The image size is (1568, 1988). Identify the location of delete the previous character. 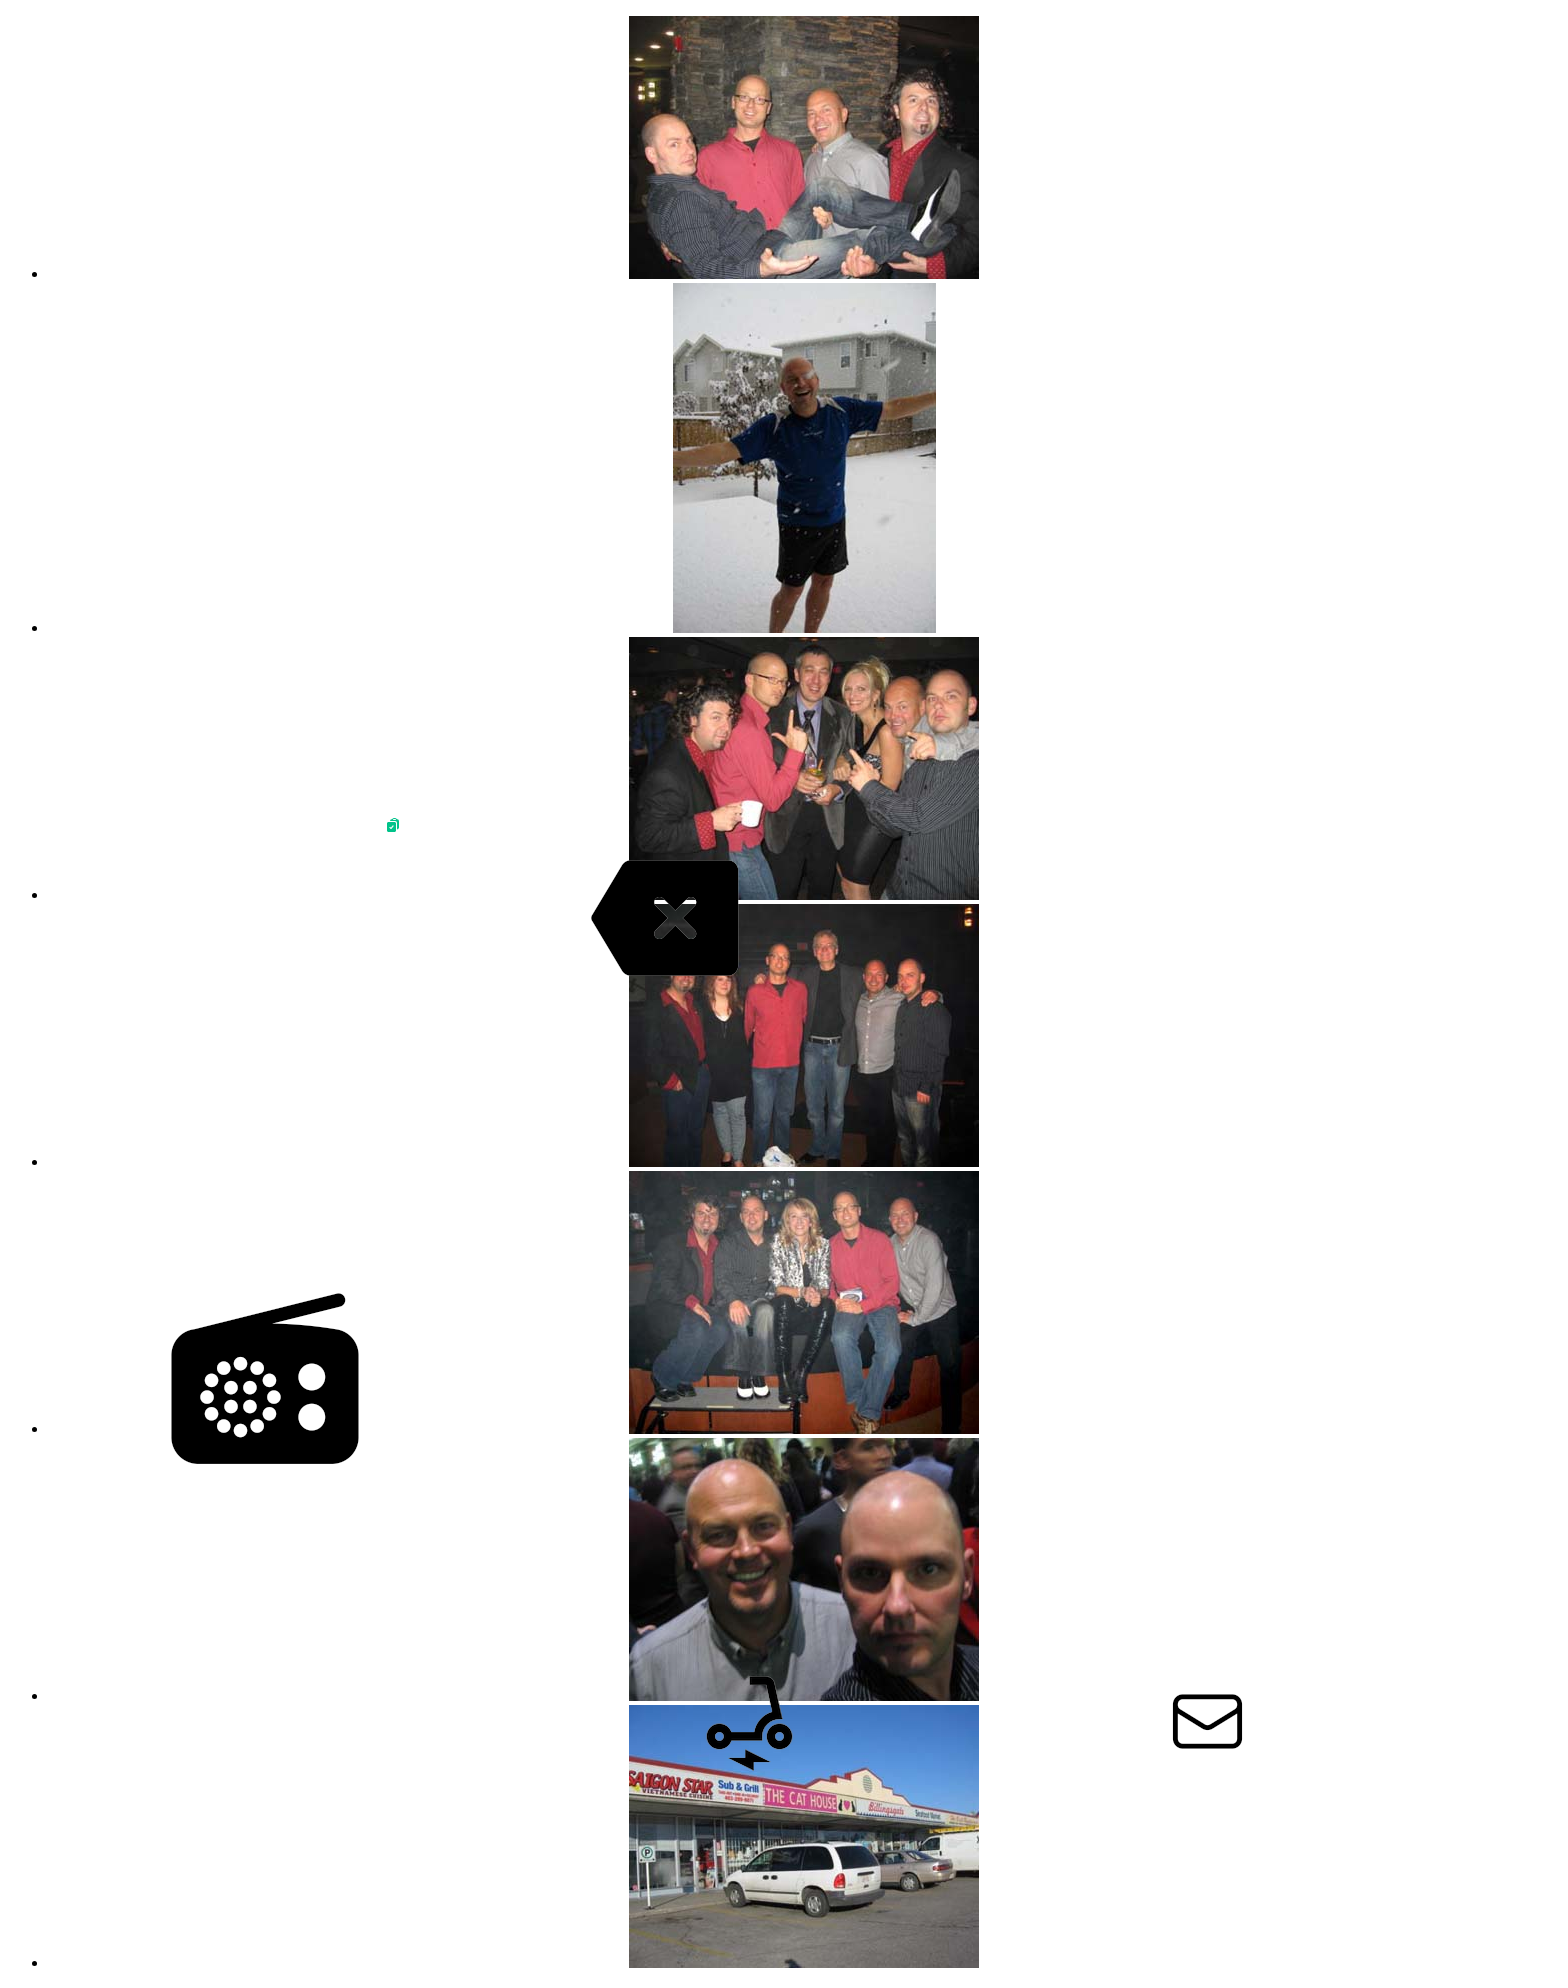
(670, 918).